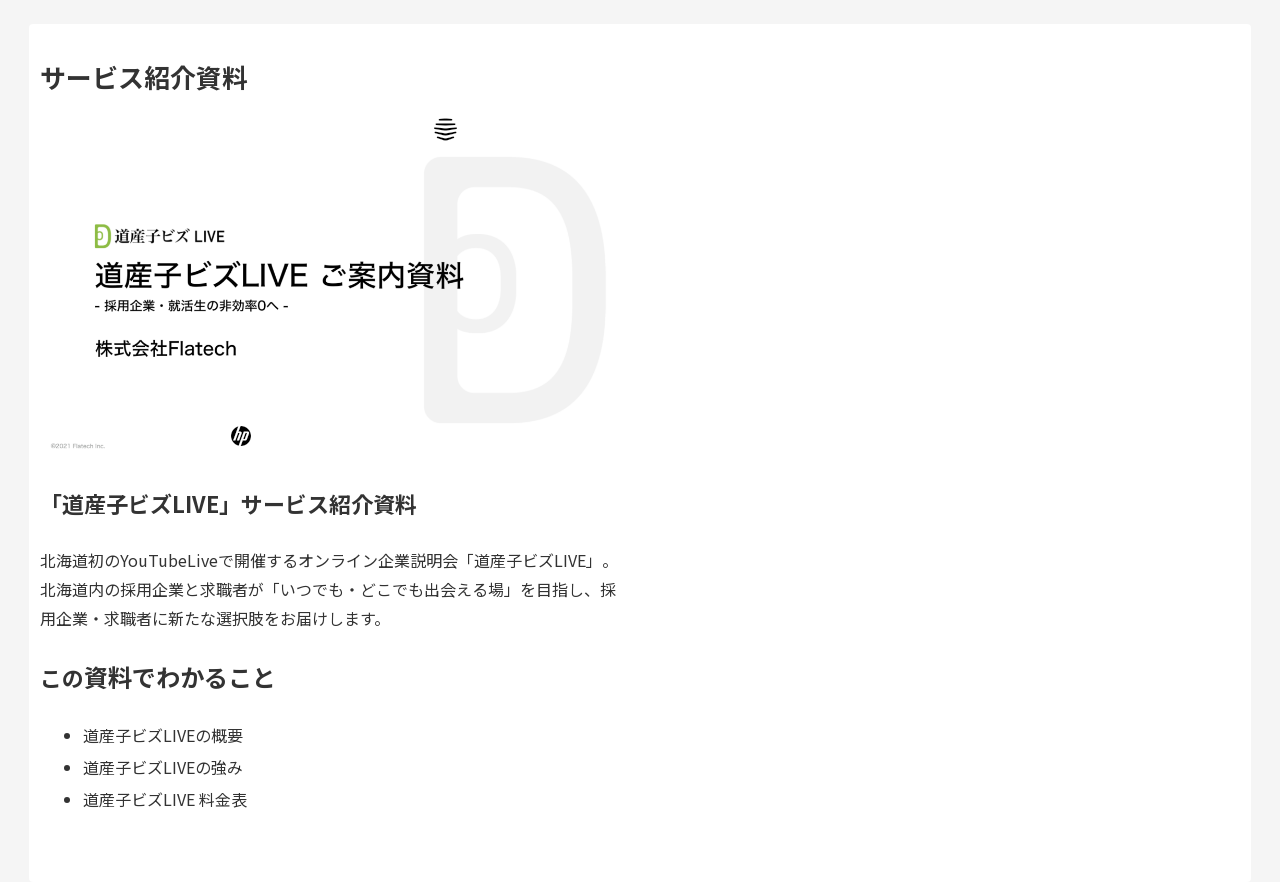 This screenshot has width=1280, height=882. What do you see at coordinates (445, 129) in the screenshot?
I see `open the Hive app` at bounding box center [445, 129].